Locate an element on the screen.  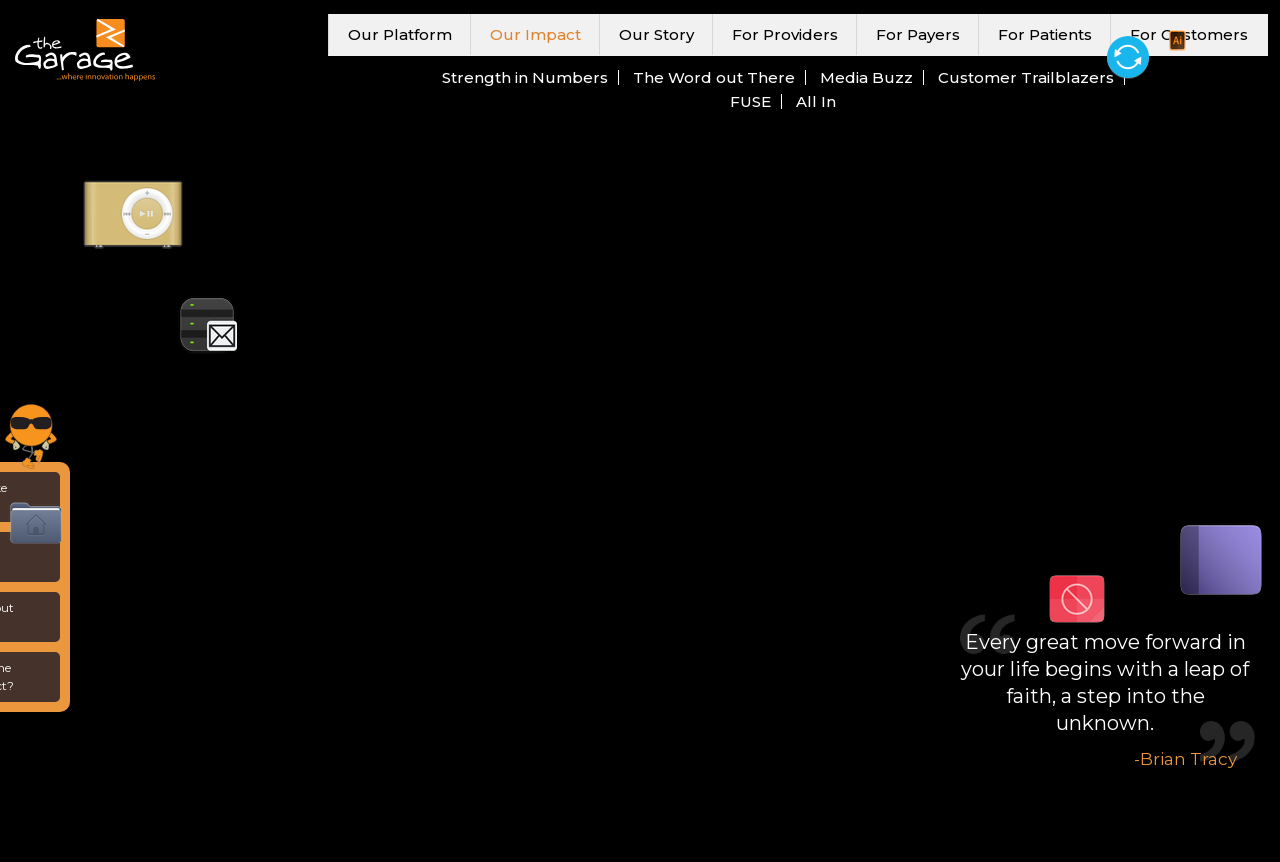
configure mail server settings is located at coordinates (207, 325).